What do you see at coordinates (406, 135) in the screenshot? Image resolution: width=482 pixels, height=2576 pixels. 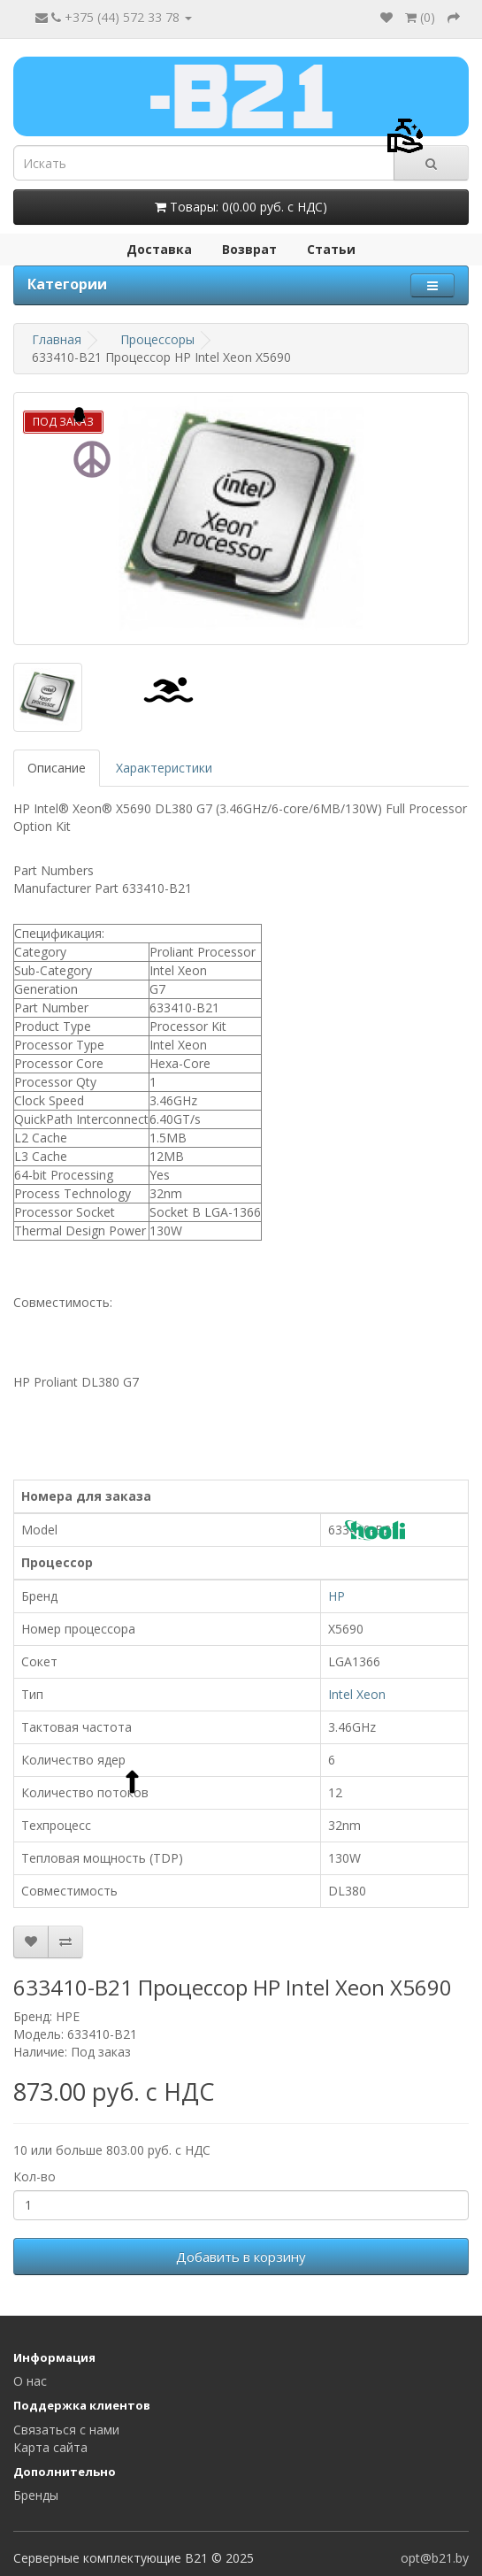 I see `hand hygiene or sanitization reminder` at bounding box center [406, 135].